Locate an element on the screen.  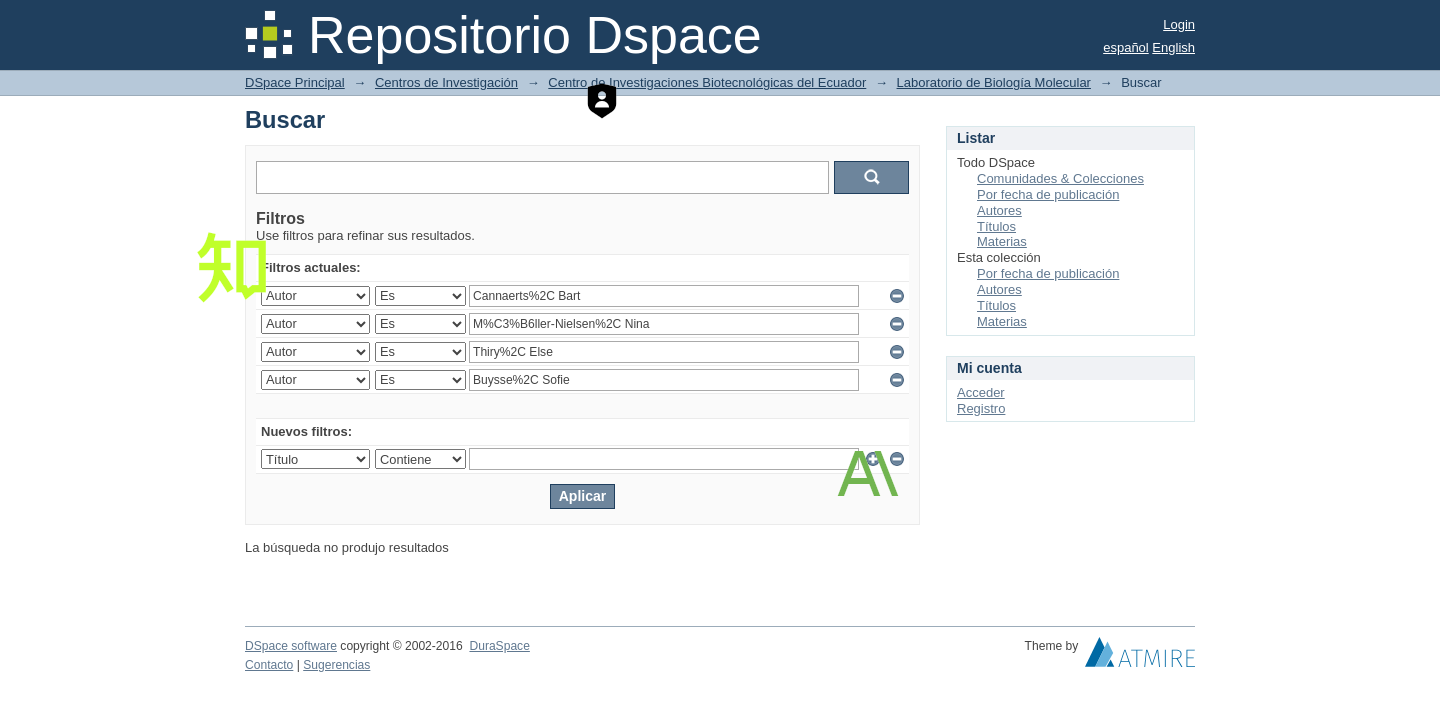
open zhihu app is located at coordinates (232, 266).